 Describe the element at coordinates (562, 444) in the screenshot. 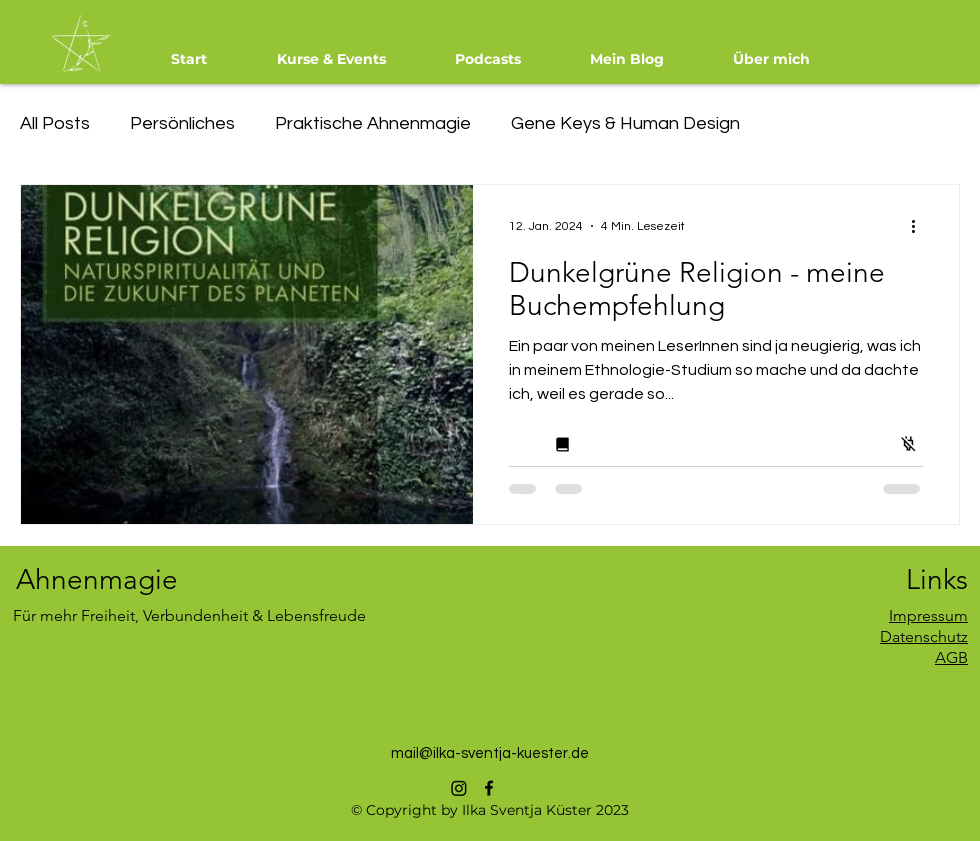

I see `open your library or reading list` at that location.